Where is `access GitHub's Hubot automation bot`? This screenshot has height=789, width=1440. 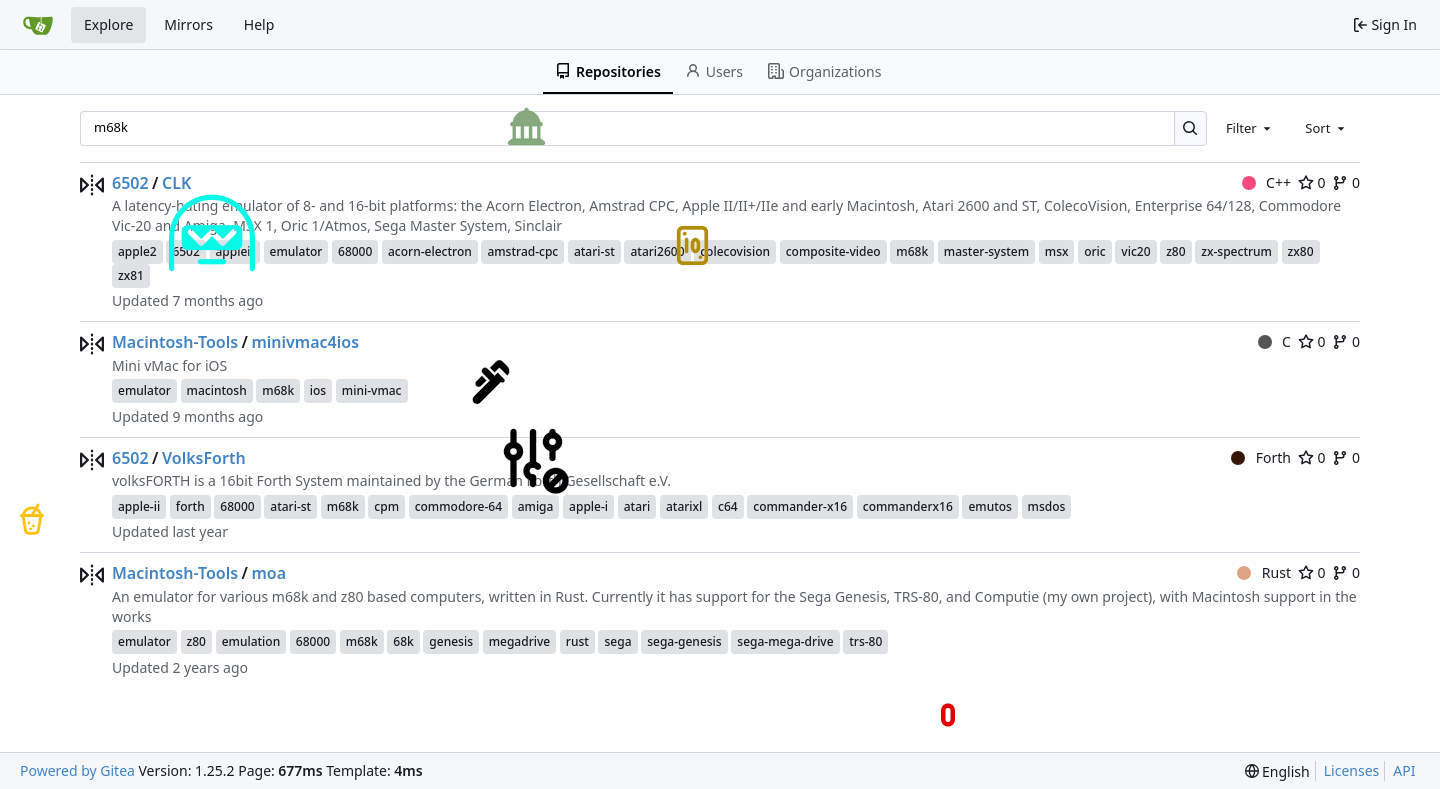 access GitHub's Hubot automation bot is located at coordinates (212, 234).